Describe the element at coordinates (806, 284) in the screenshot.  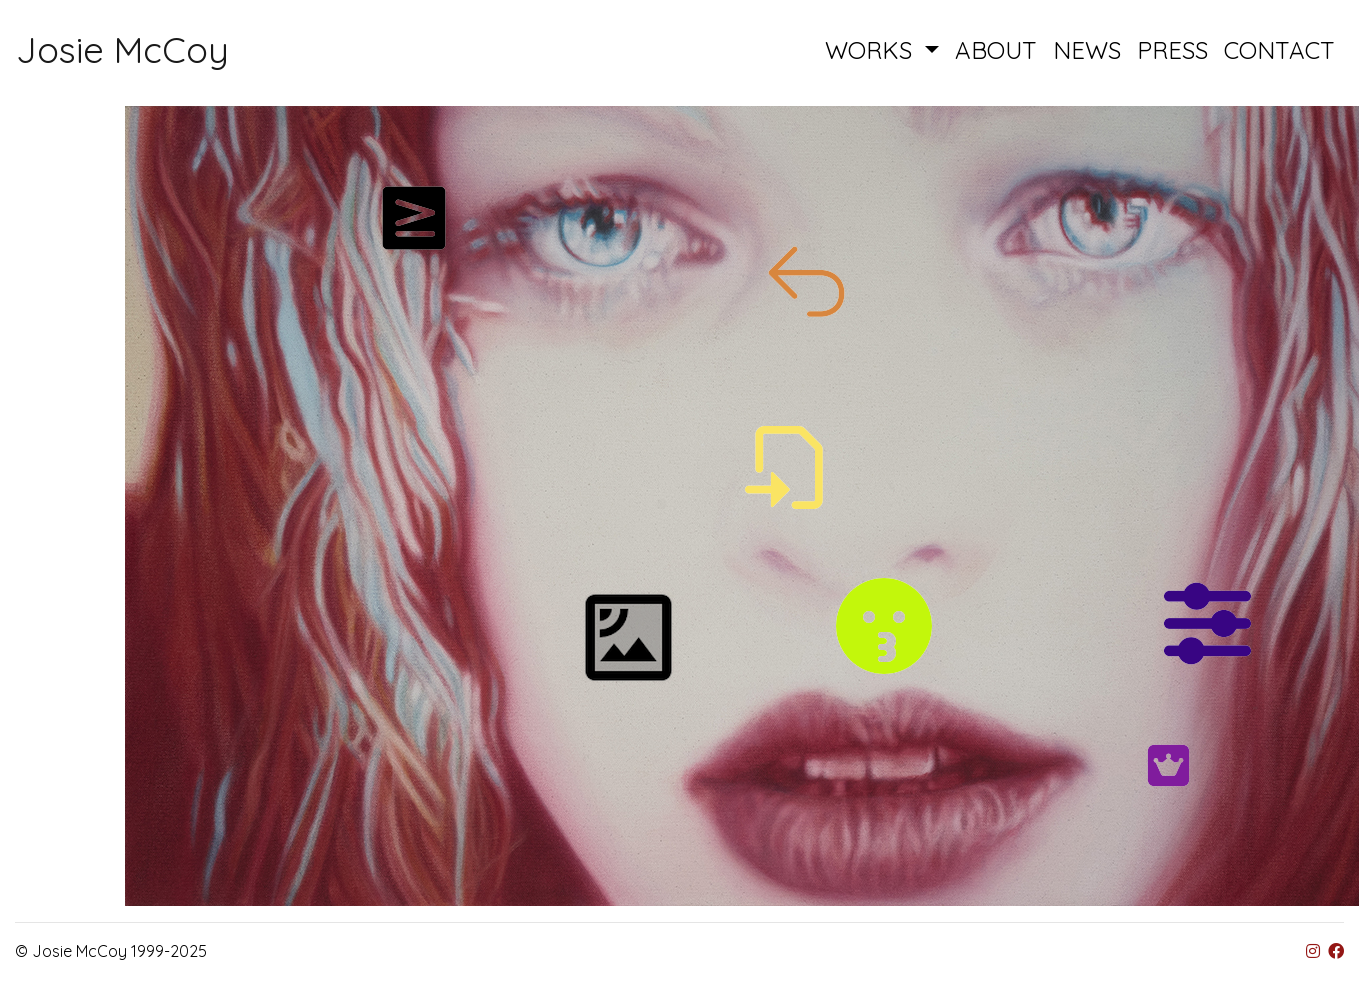
I see `undo the last action` at that location.